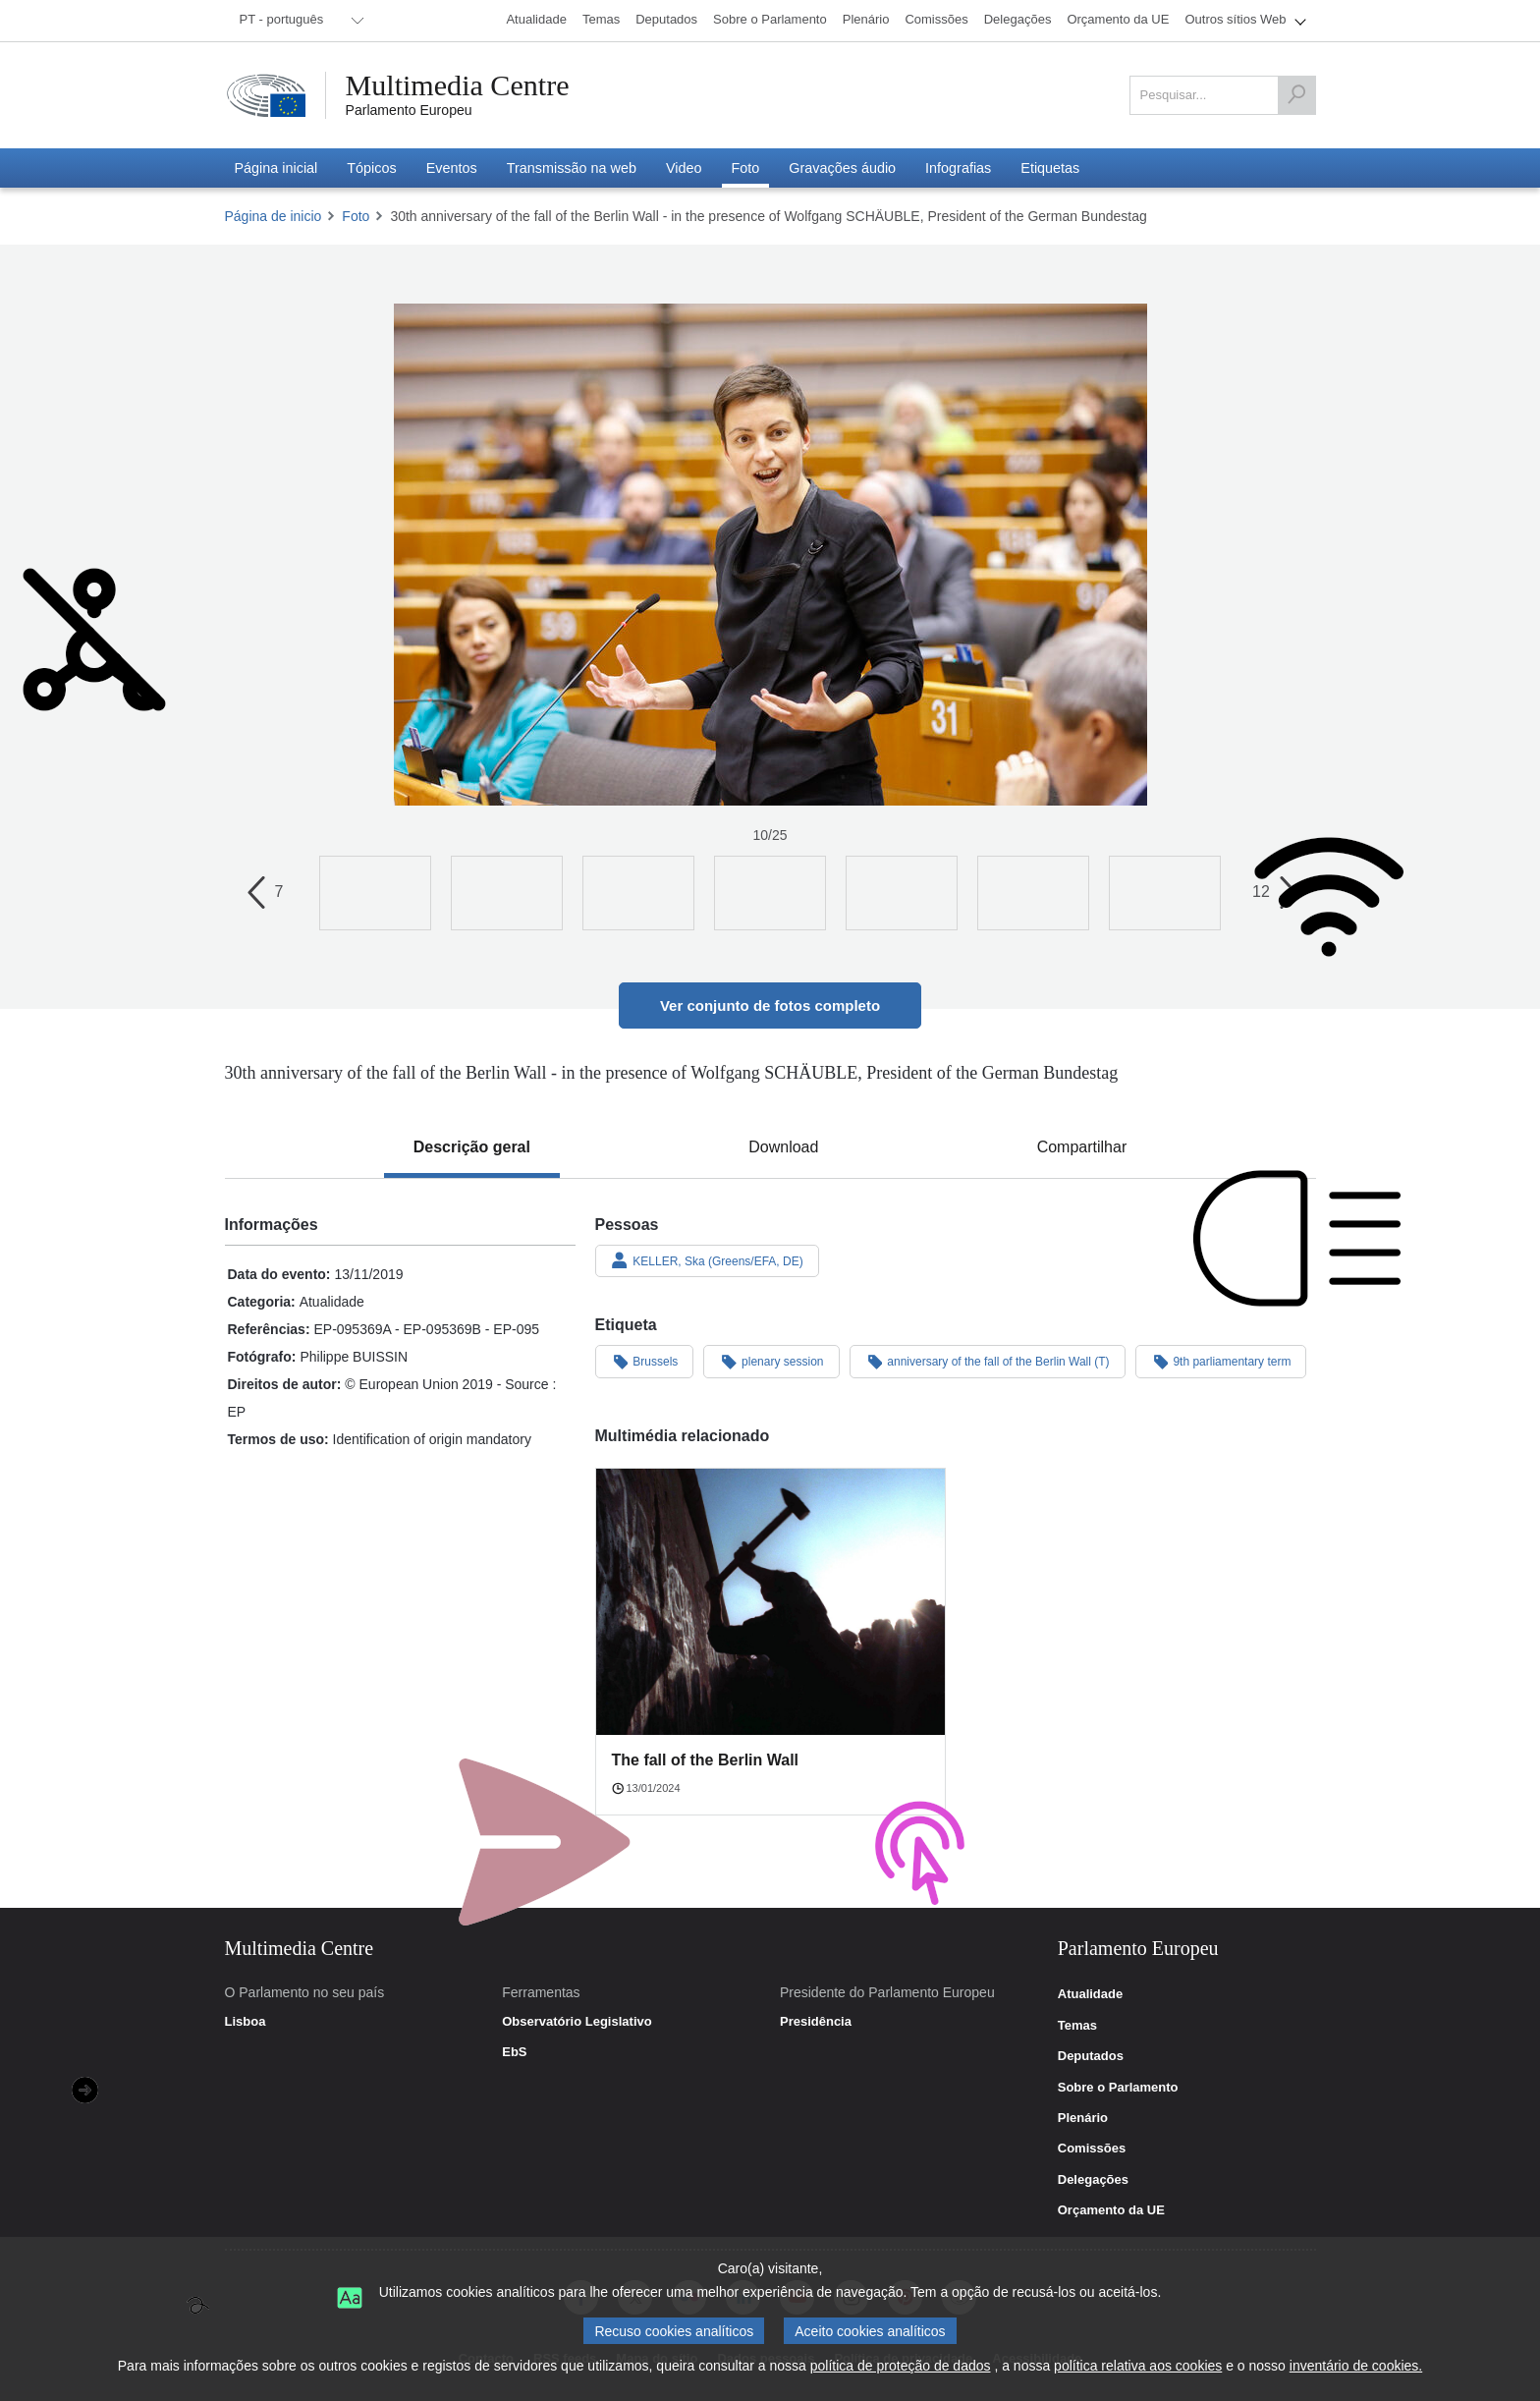 The height and width of the screenshot is (2401, 1540). Describe the element at coordinates (541, 1842) in the screenshot. I see `send a message` at that location.